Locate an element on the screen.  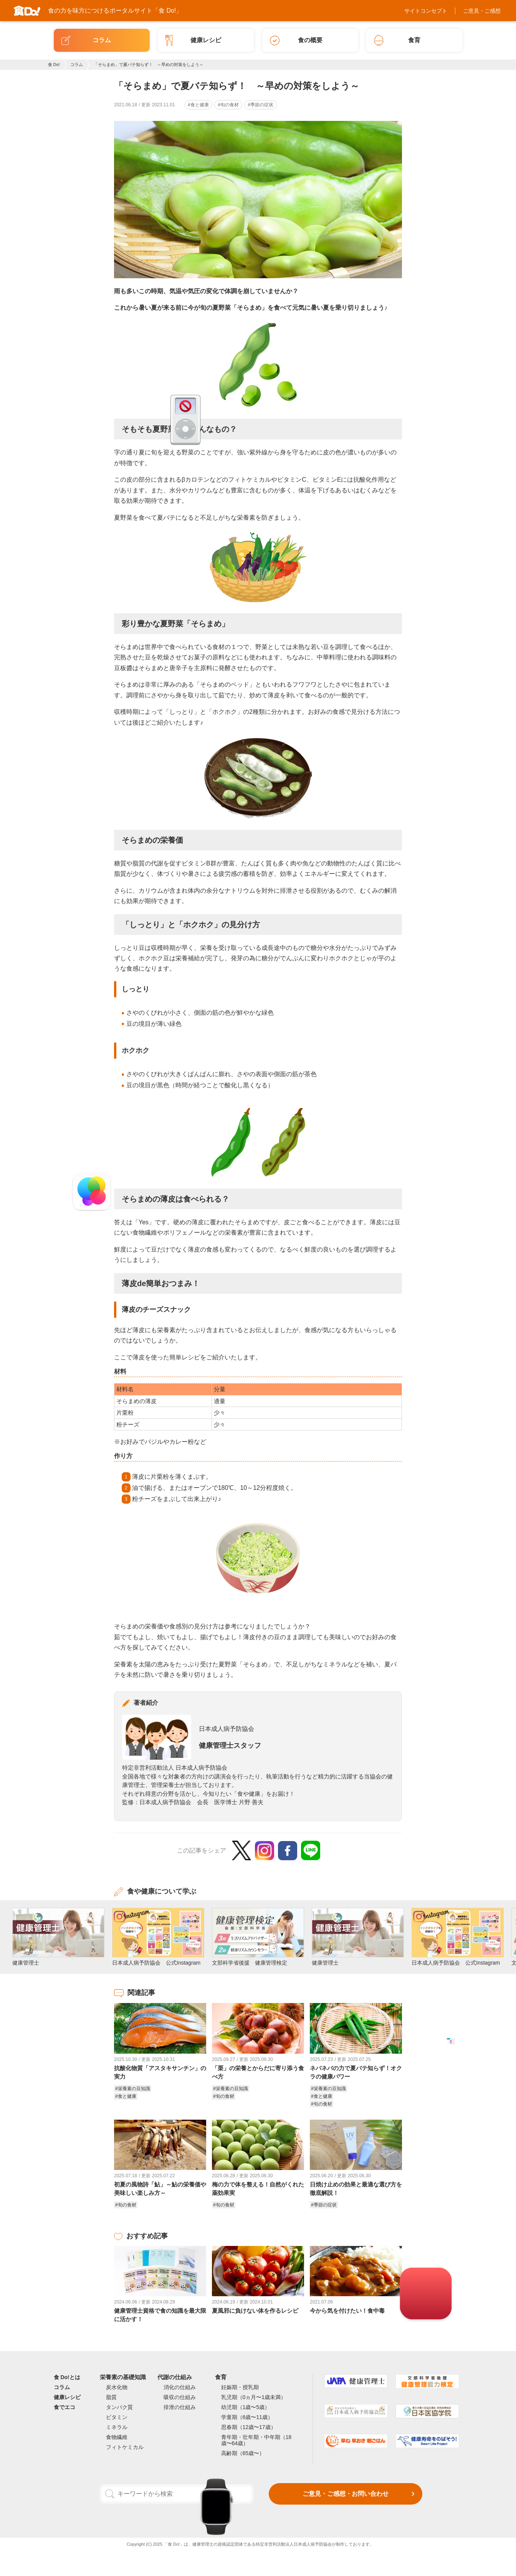
manage your connected Apple Watch SE is located at coordinates (216, 2507).